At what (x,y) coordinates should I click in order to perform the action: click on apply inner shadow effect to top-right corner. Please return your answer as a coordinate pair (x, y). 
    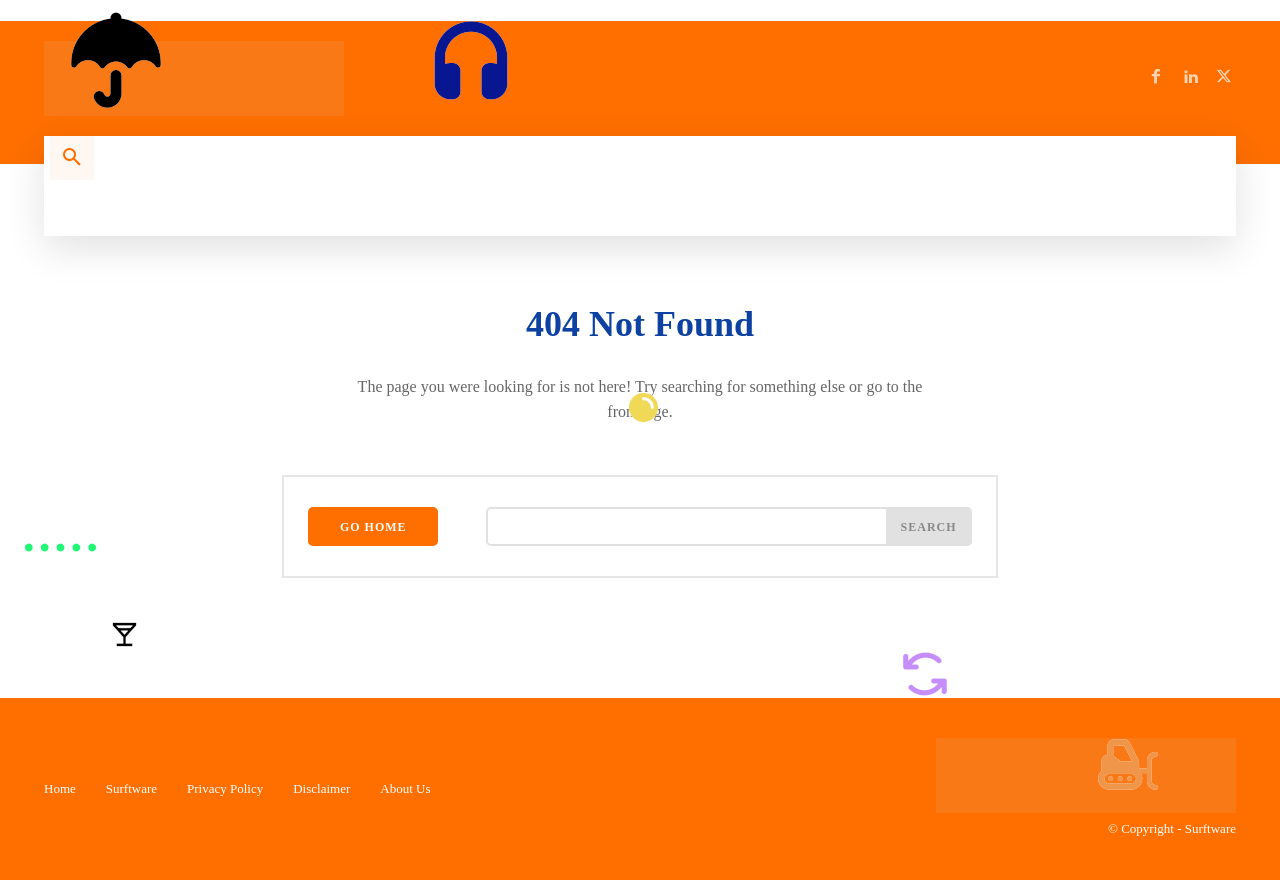
    Looking at the image, I should click on (643, 407).